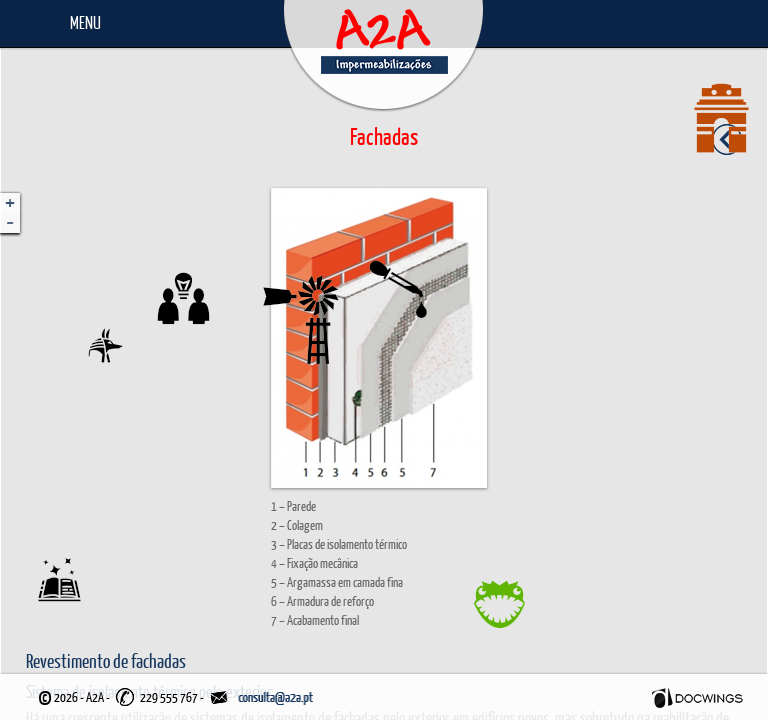 Image resolution: width=768 pixels, height=720 pixels. What do you see at coordinates (183, 298) in the screenshot?
I see `start a team brainstorming session` at bounding box center [183, 298].